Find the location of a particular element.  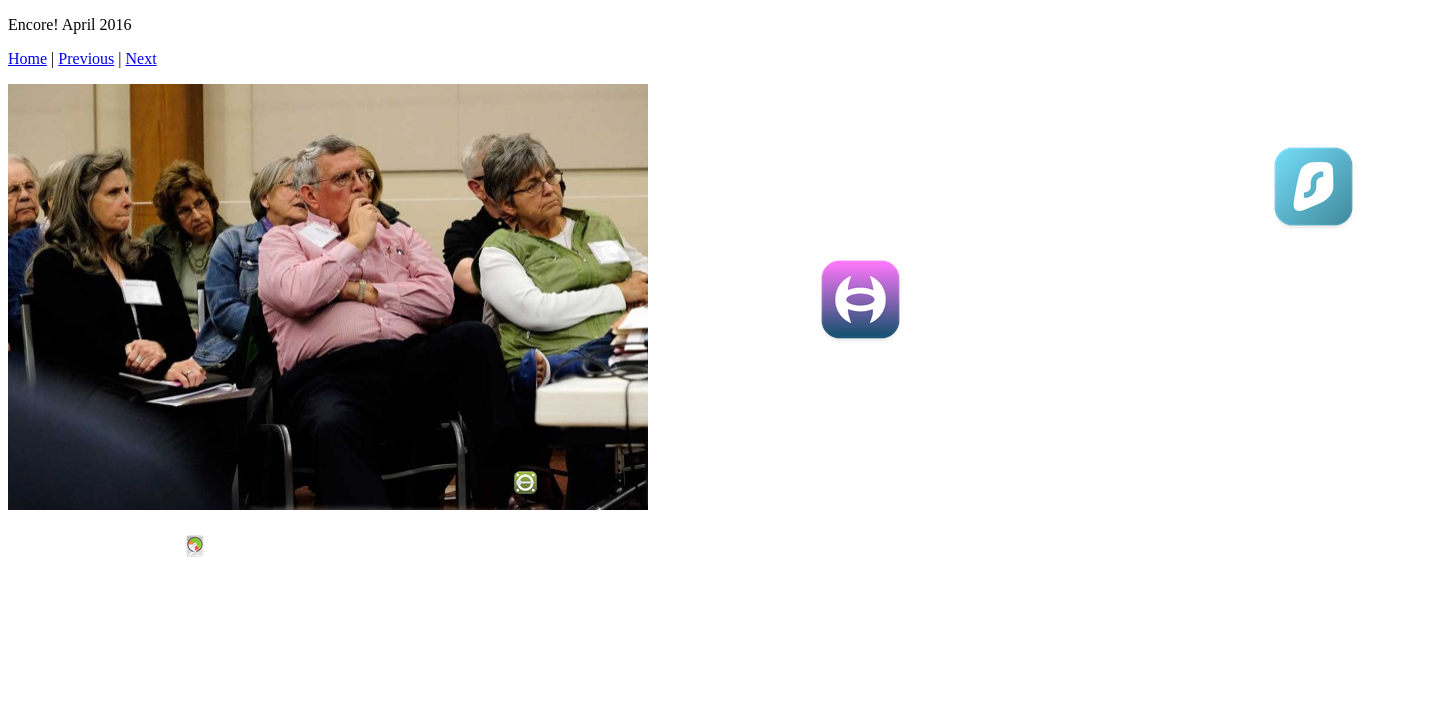

open LibreCAD application is located at coordinates (525, 482).